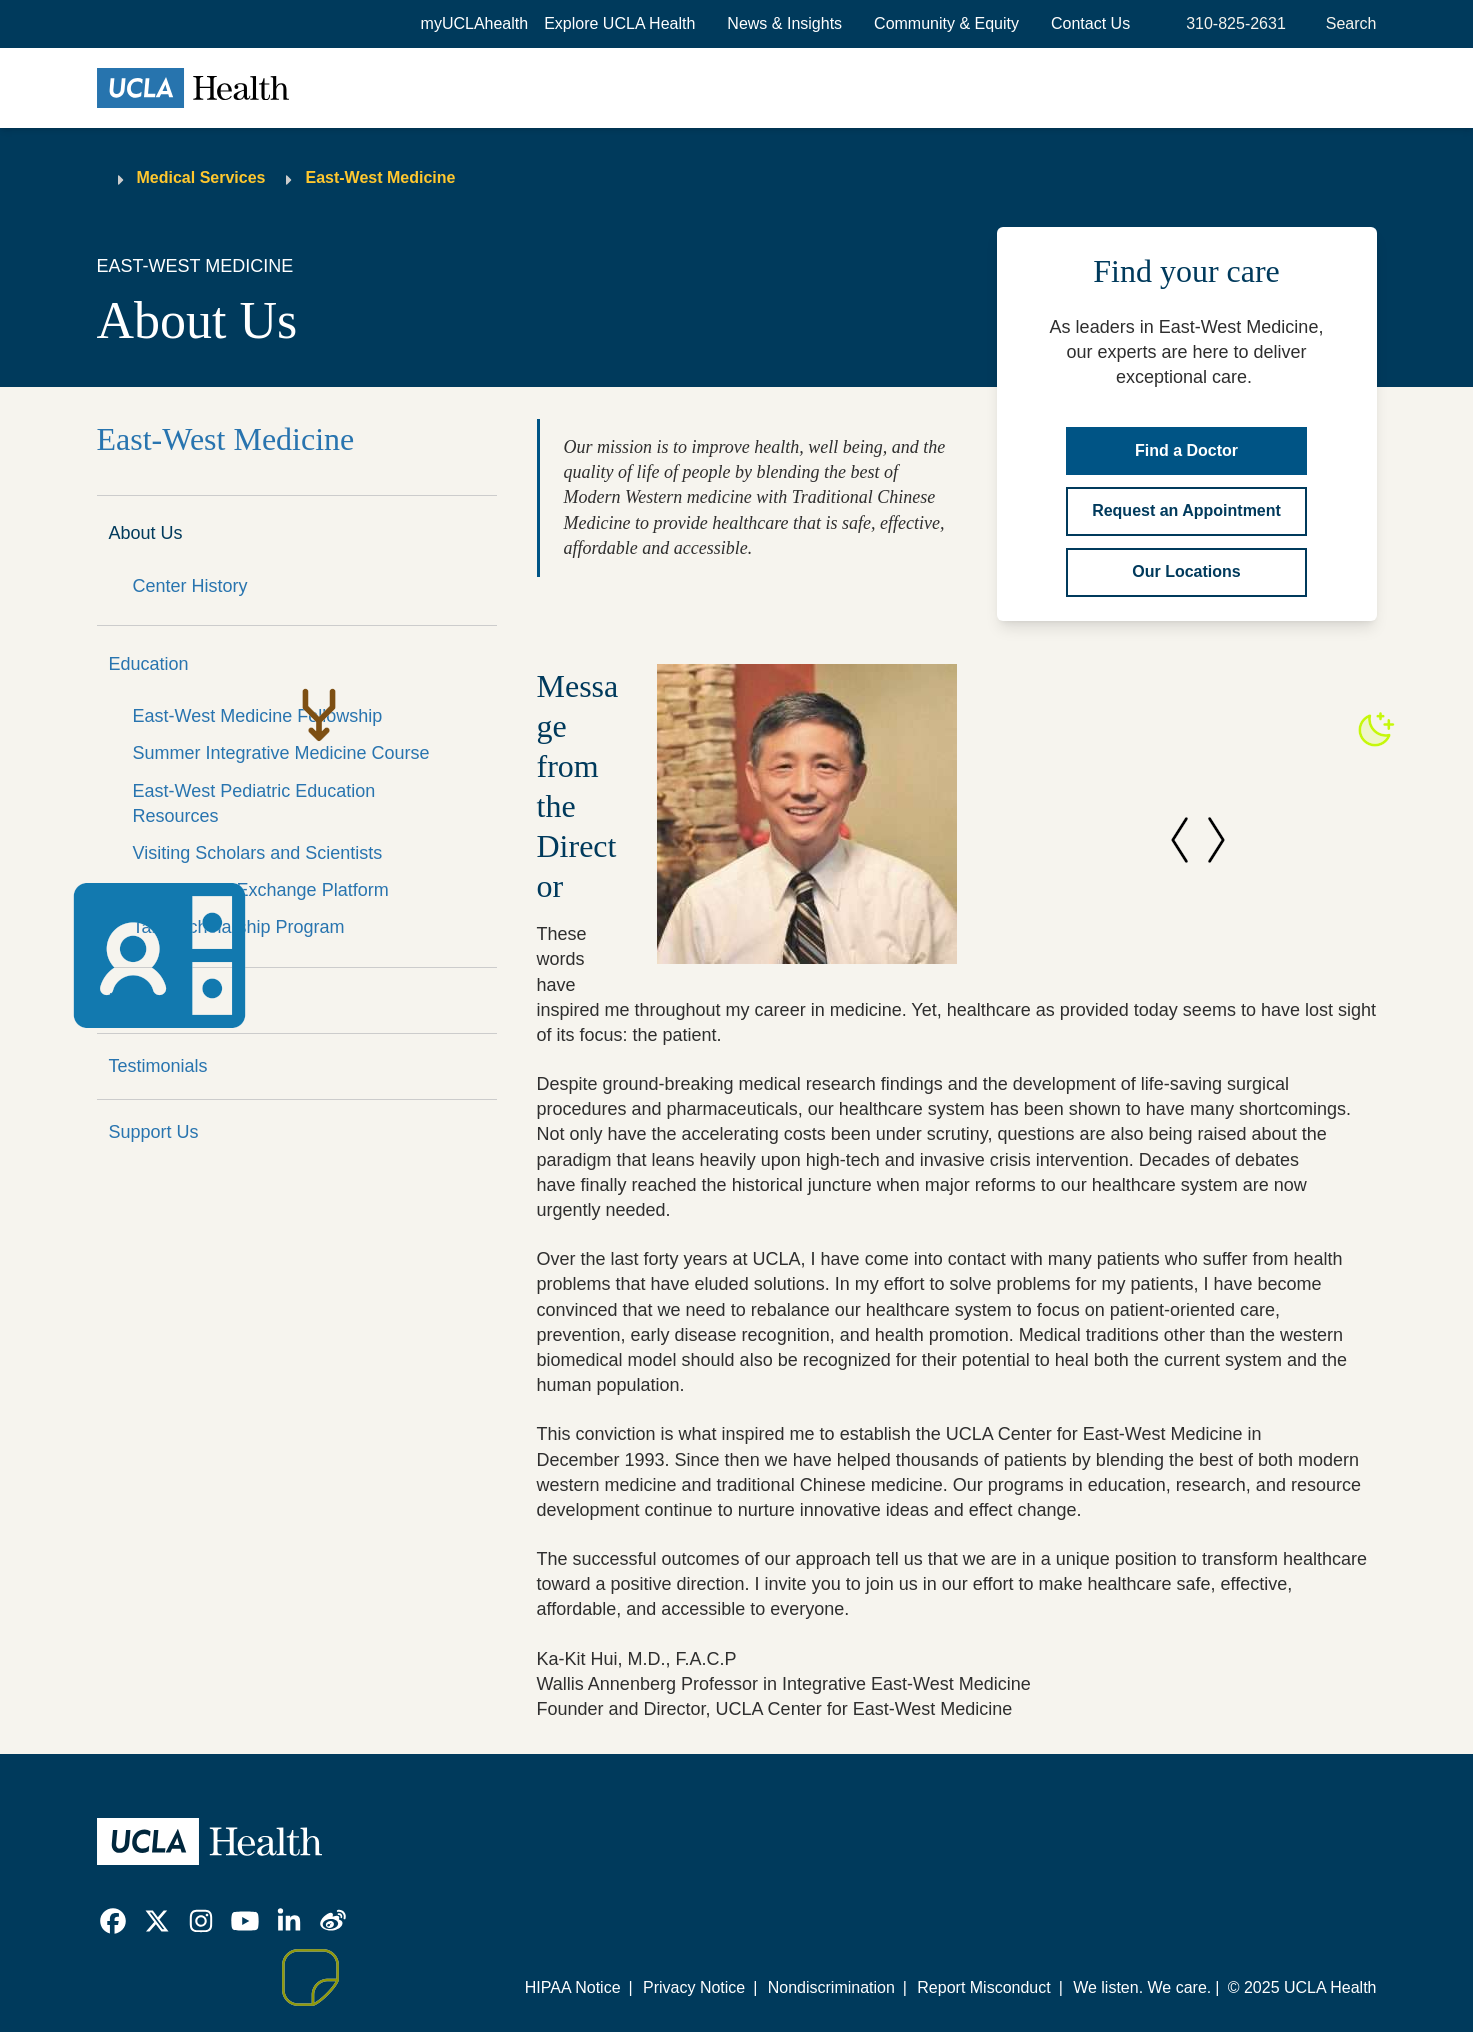 Image resolution: width=1473 pixels, height=2032 pixels. I want to click on merge branches or items together, so click(319, 713).